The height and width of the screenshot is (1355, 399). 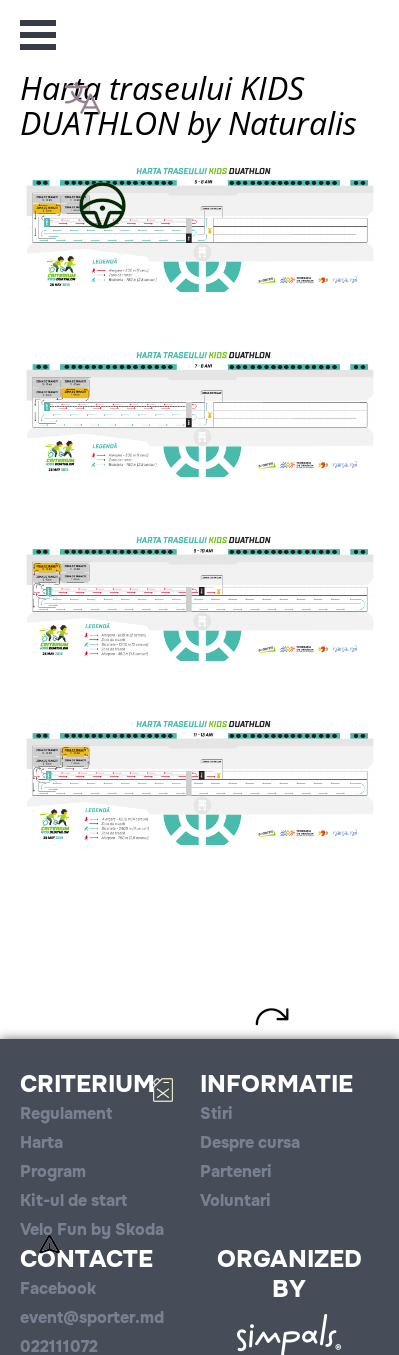 I want to click on send a message or email, so click(x=49, y=1244).